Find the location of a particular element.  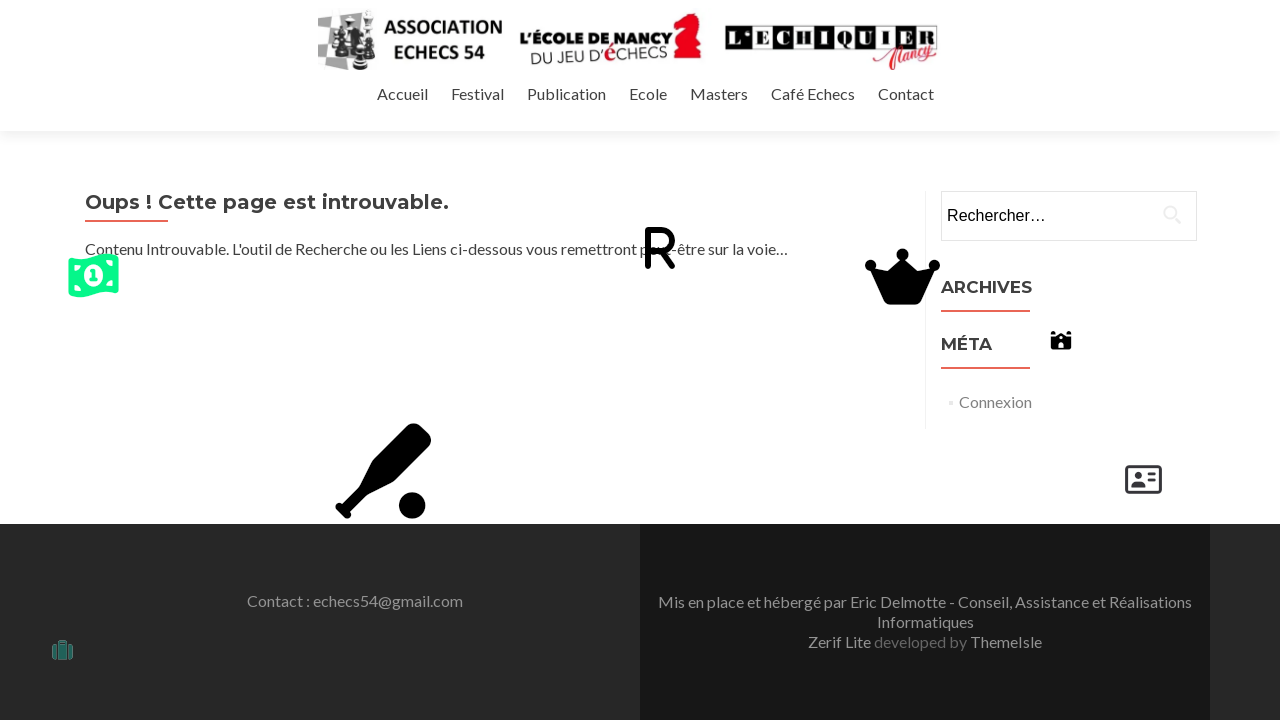

indicates a keyboard shortcut or hotkey for the letter R is located at coordinates (660, 248).